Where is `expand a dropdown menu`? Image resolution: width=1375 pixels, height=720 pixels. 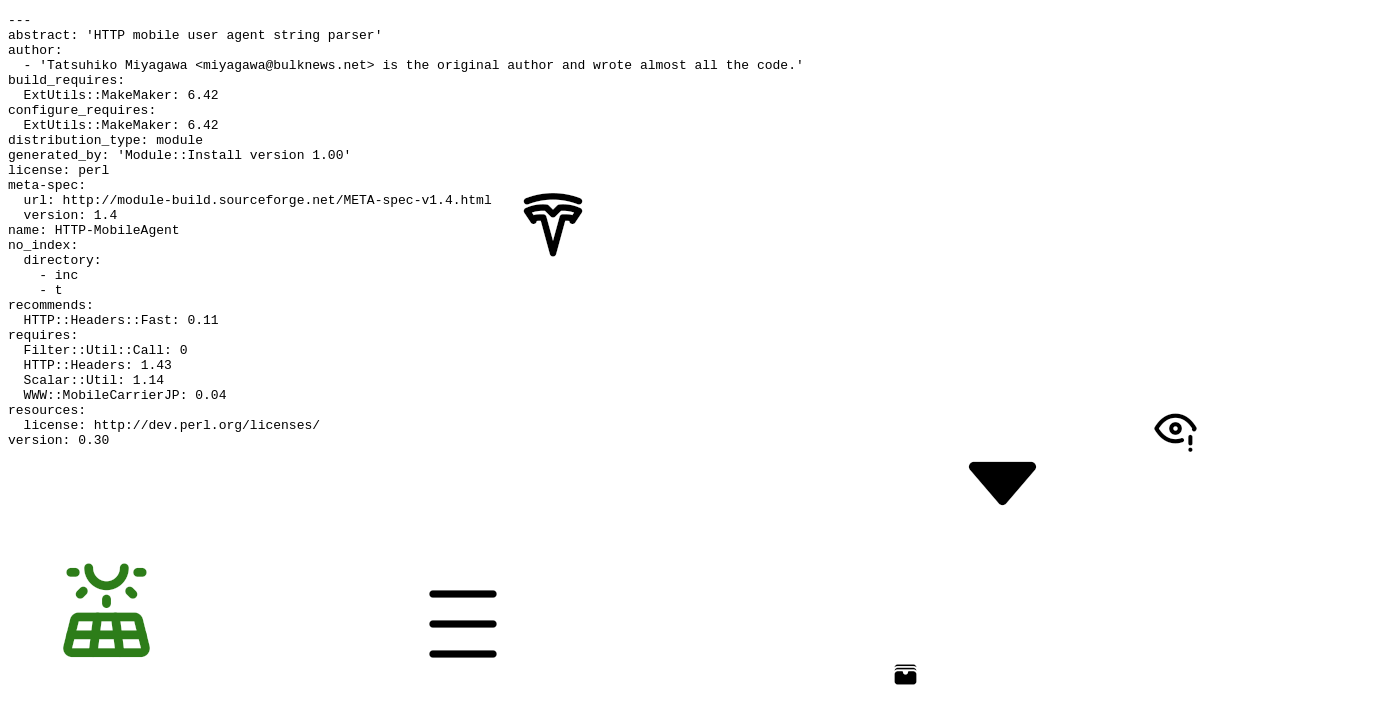 expand a dropdown menu is located at coordinates (1002, 483).